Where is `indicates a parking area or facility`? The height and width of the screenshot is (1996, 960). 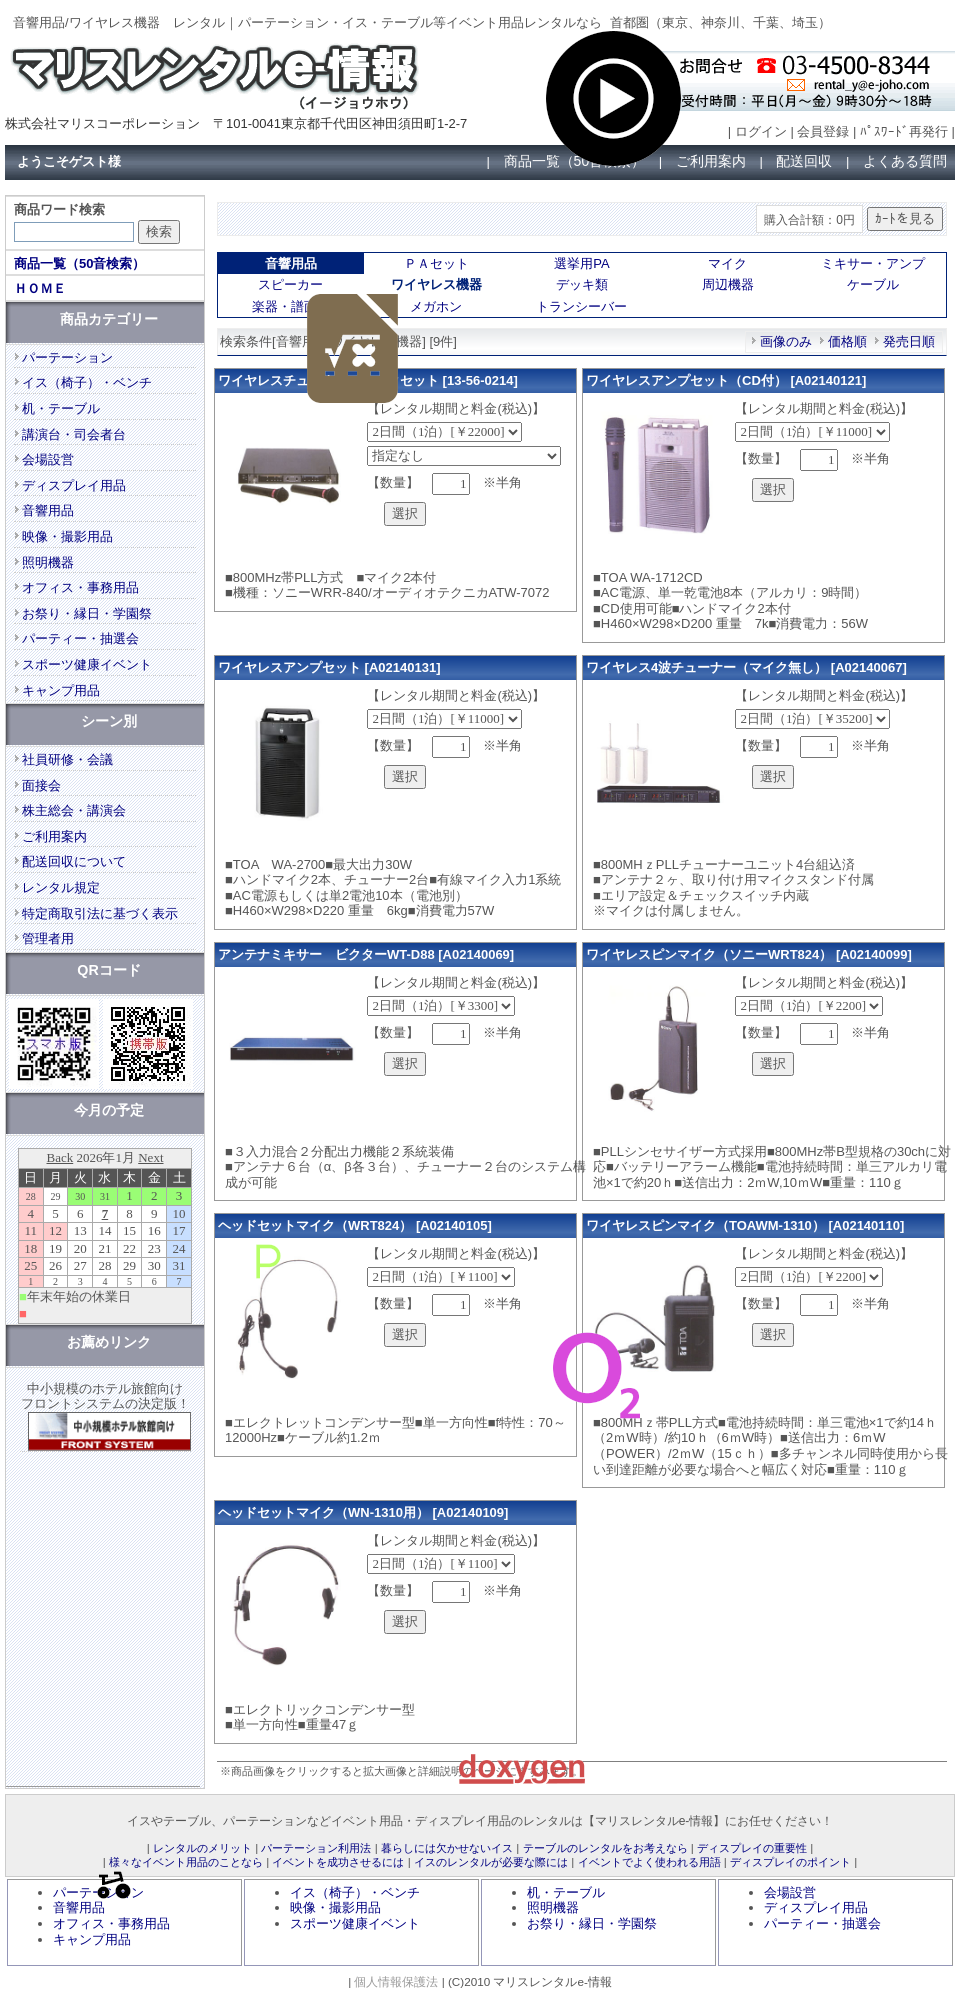
indicates a parking area or facility is located at coordinates (267, 1261).